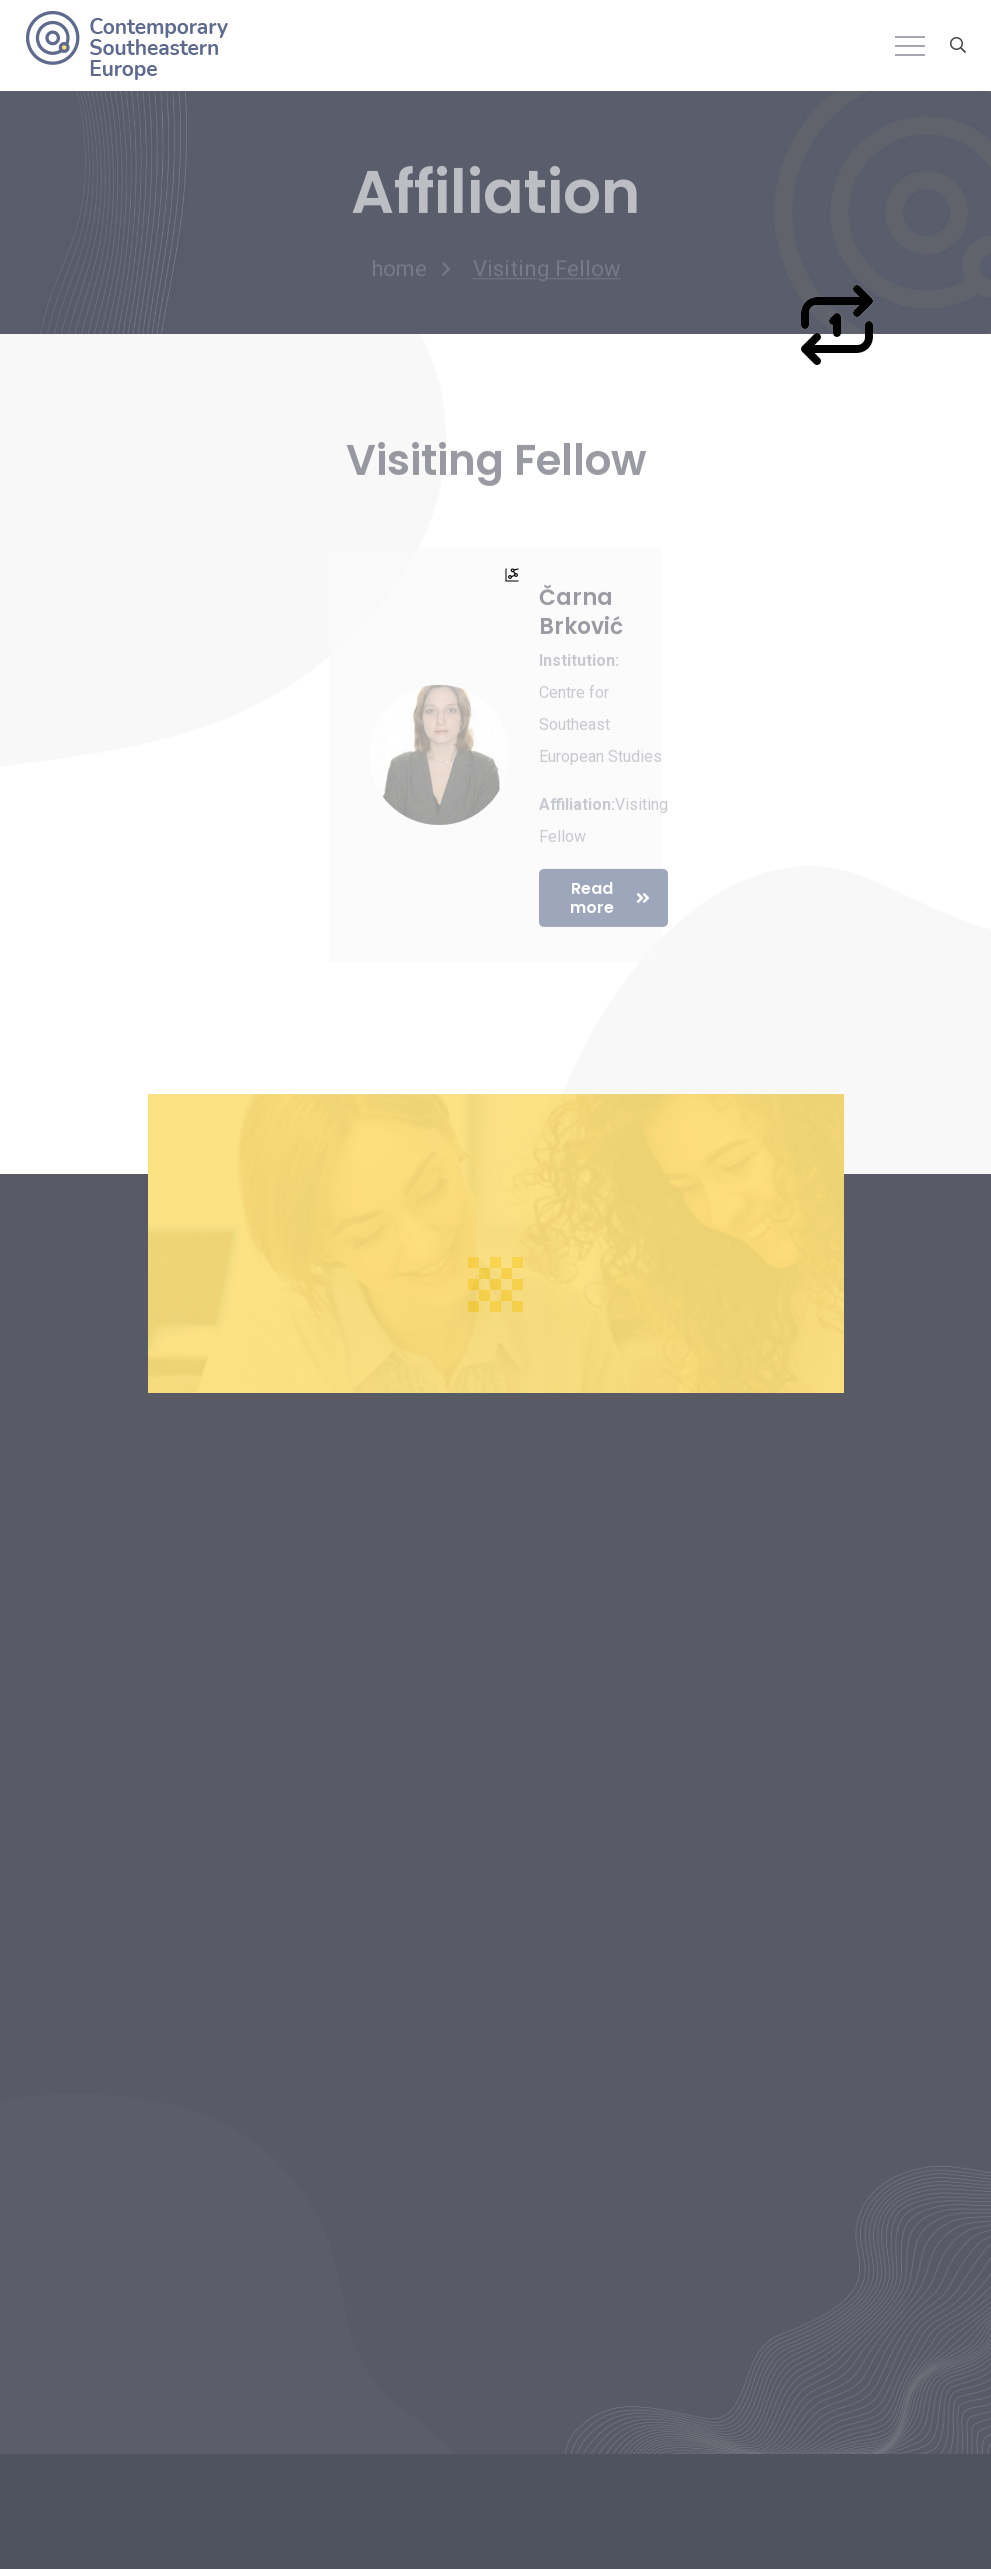 The width and height of the screenshot is (991, 2569). What do you see at coordinates (512, 575) in the screenshot?
I see `view scatter plot data visualization` at bounding box center [512, 575].